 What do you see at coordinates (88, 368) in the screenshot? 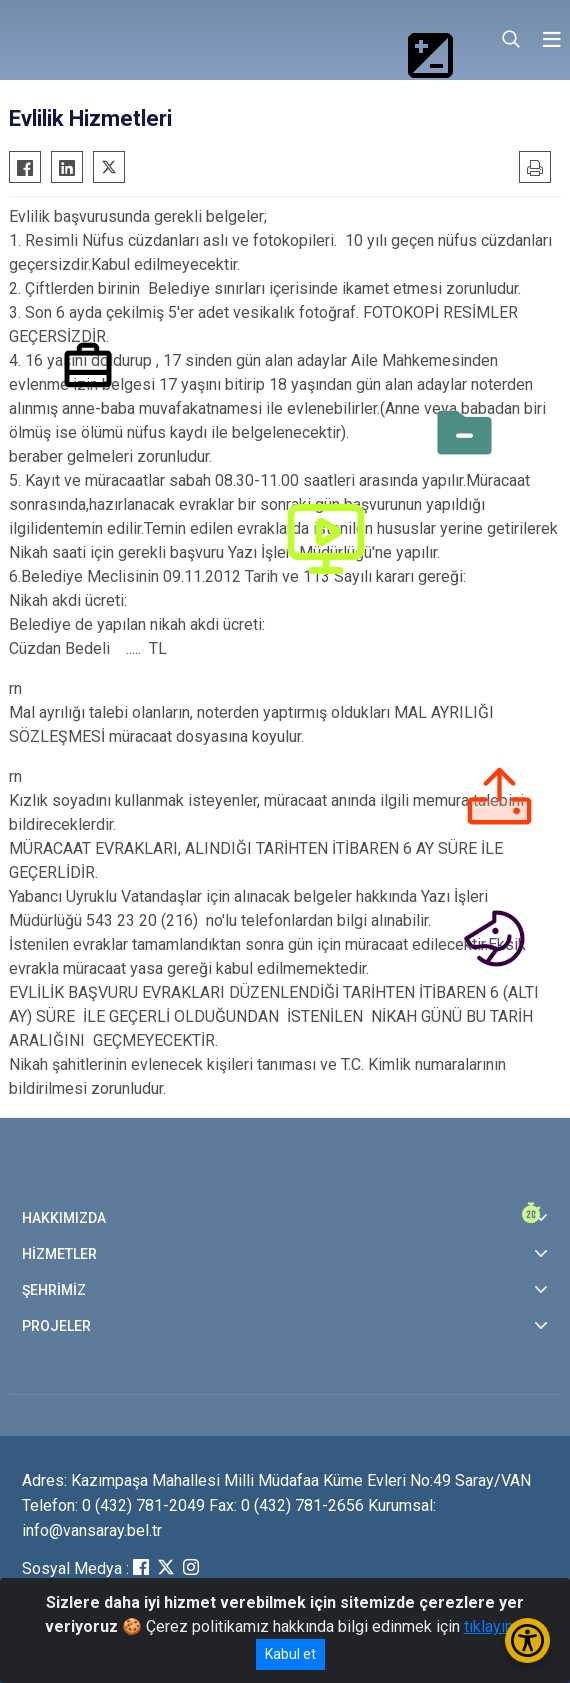
I see `access travel or trip planning features` at bounding box center [88, 368].